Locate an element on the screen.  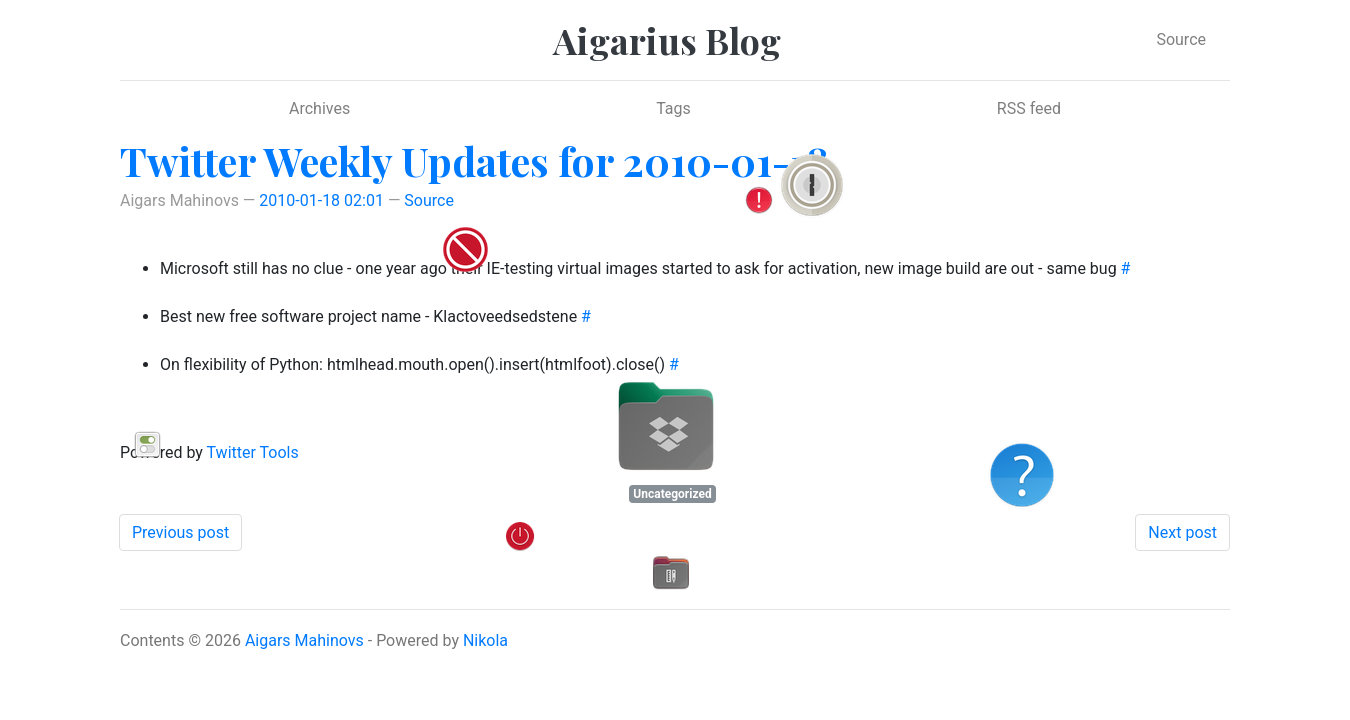
open the passwords app is located at coordinates (812, 185).